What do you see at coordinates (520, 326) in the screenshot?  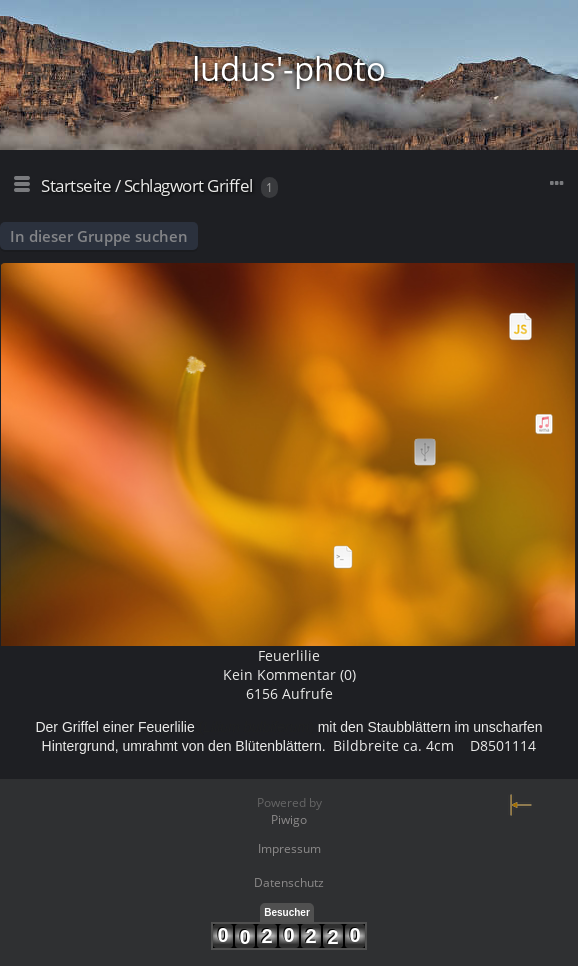 I see `a javascript file in your file system` at bounding box center [520, 326].